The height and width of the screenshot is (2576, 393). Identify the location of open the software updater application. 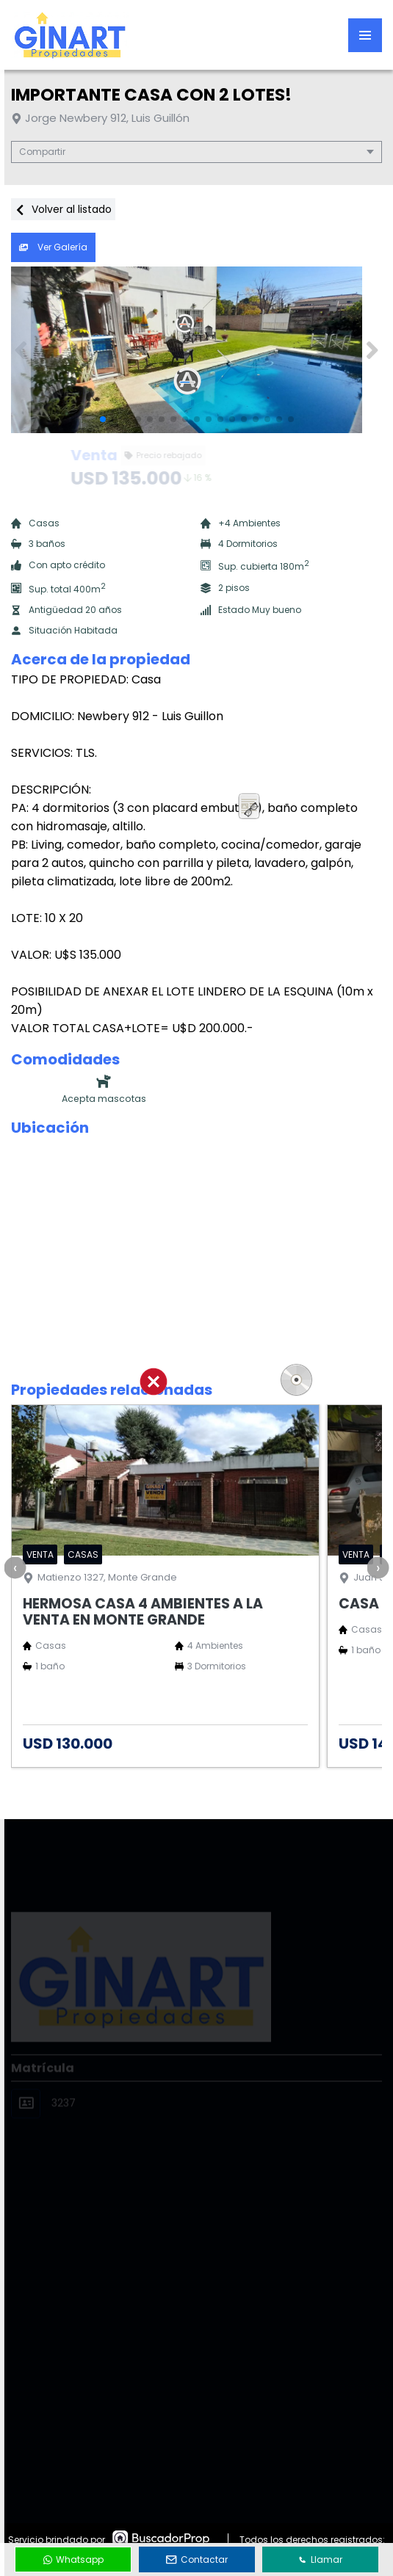
(184, 323).